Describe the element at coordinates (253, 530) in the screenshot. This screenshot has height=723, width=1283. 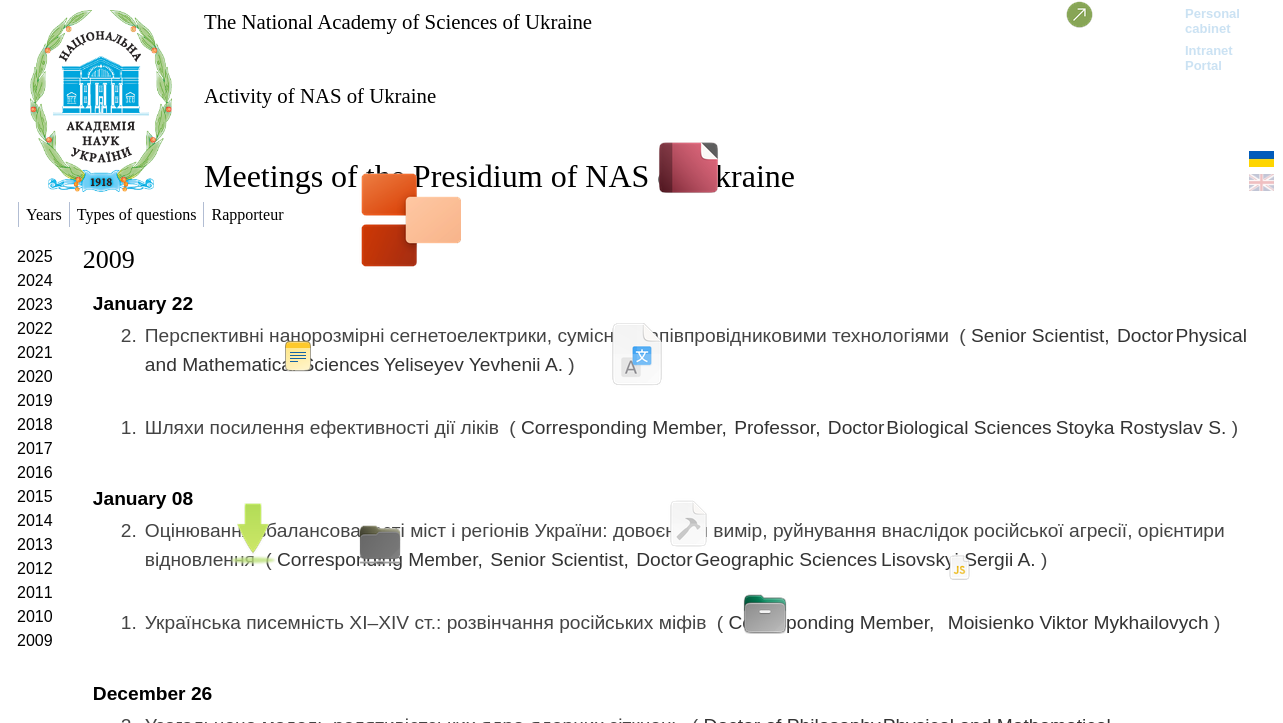
I see `save the current document` at that location.